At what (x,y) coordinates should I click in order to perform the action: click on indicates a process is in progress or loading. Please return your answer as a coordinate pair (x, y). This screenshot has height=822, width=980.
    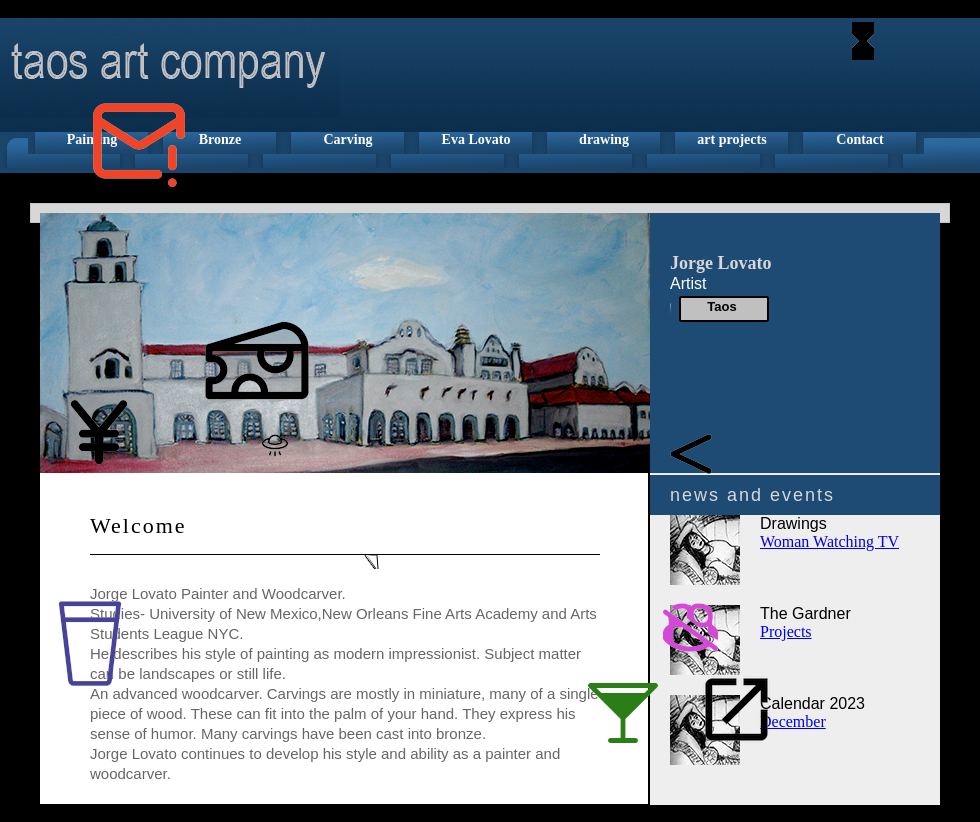
    Looking at the image, I should click on (863, 41).